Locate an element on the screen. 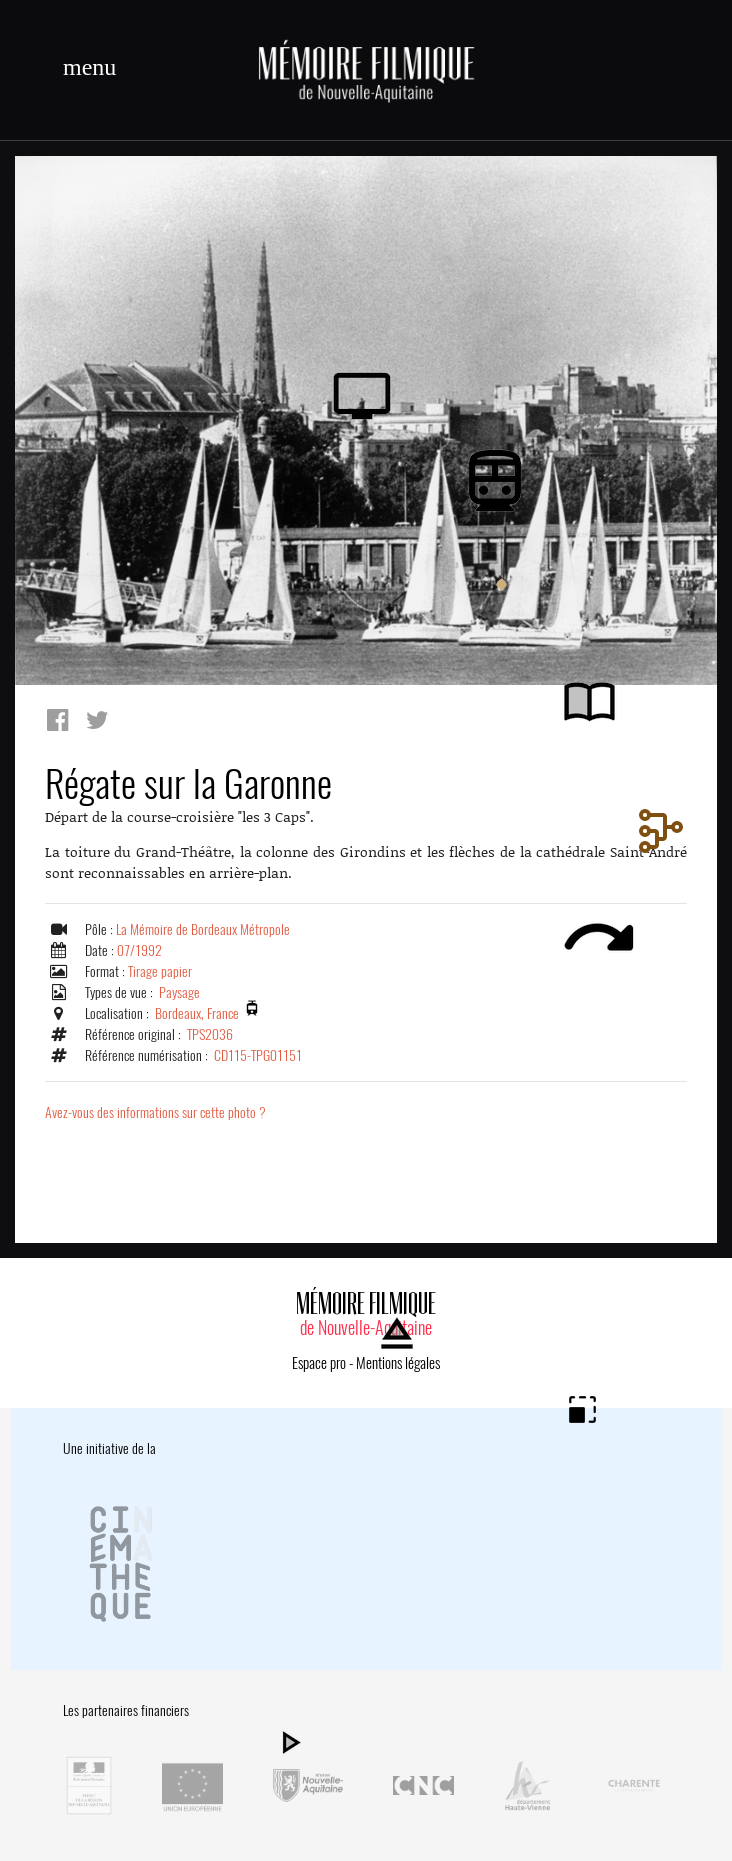  redo the last undone action is located at coordinates (599, 937).